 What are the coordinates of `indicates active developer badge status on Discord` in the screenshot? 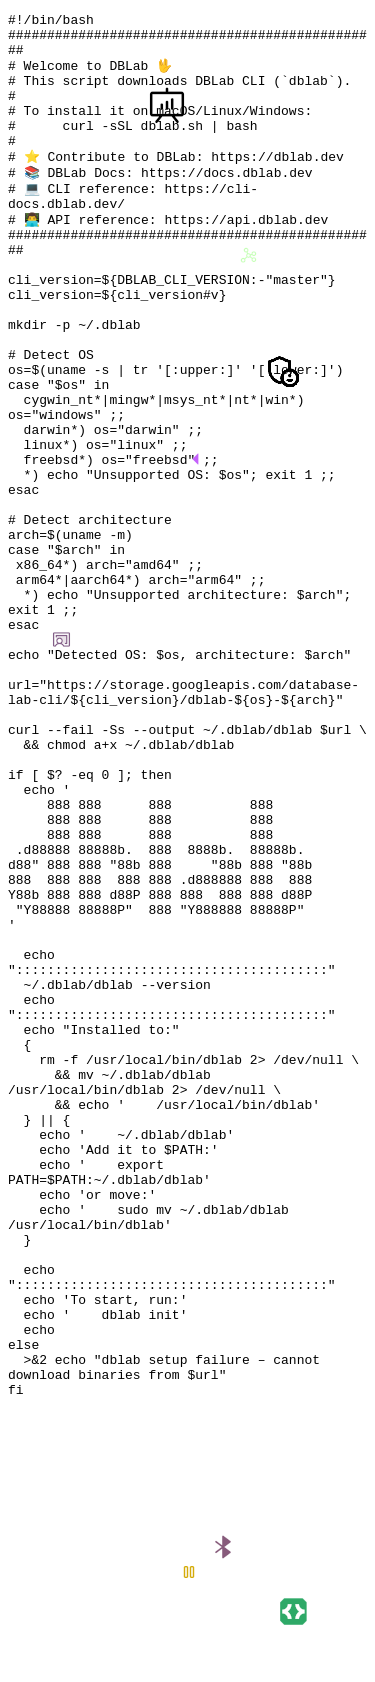 It's located at (293, 1611).